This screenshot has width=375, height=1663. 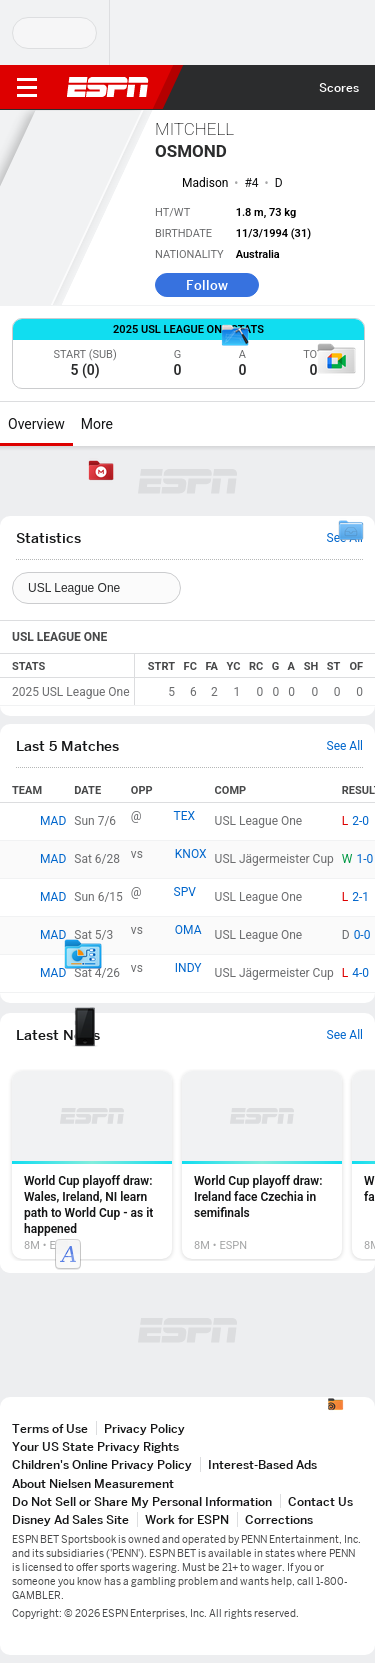 What do you see at coordinates (336, 359) in the screenshot?
I see `open folder containing Google Meet files` at bounding box center [336, 359].